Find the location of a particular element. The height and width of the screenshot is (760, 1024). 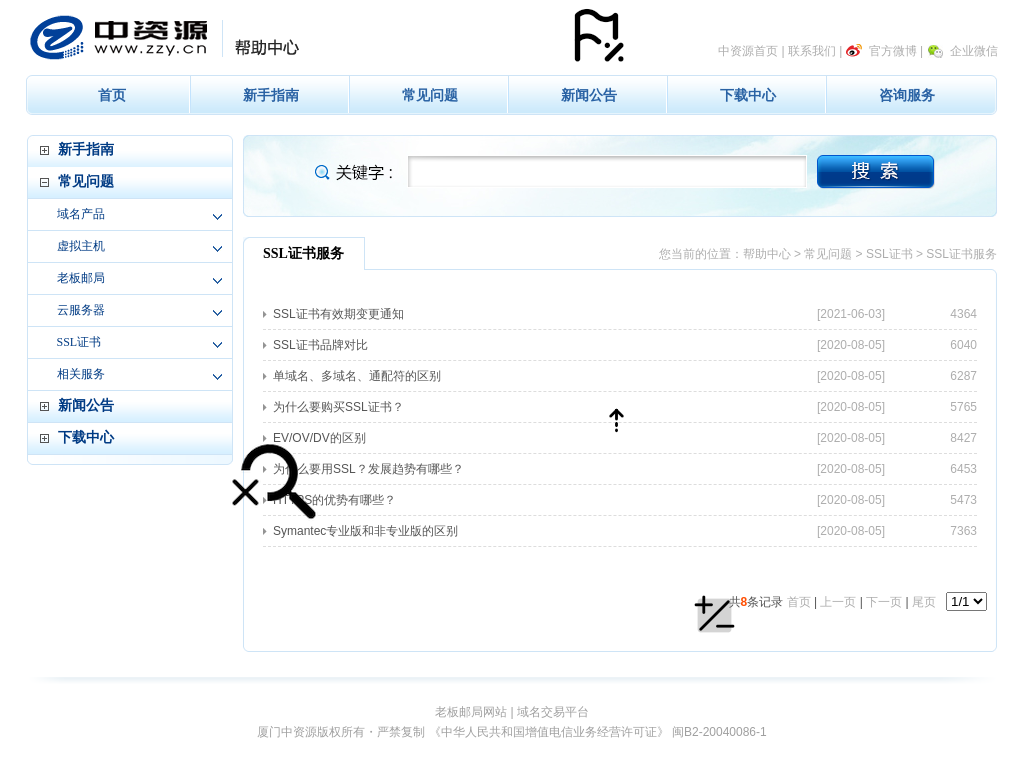

upload in progress is located at coordinates (616, 420).